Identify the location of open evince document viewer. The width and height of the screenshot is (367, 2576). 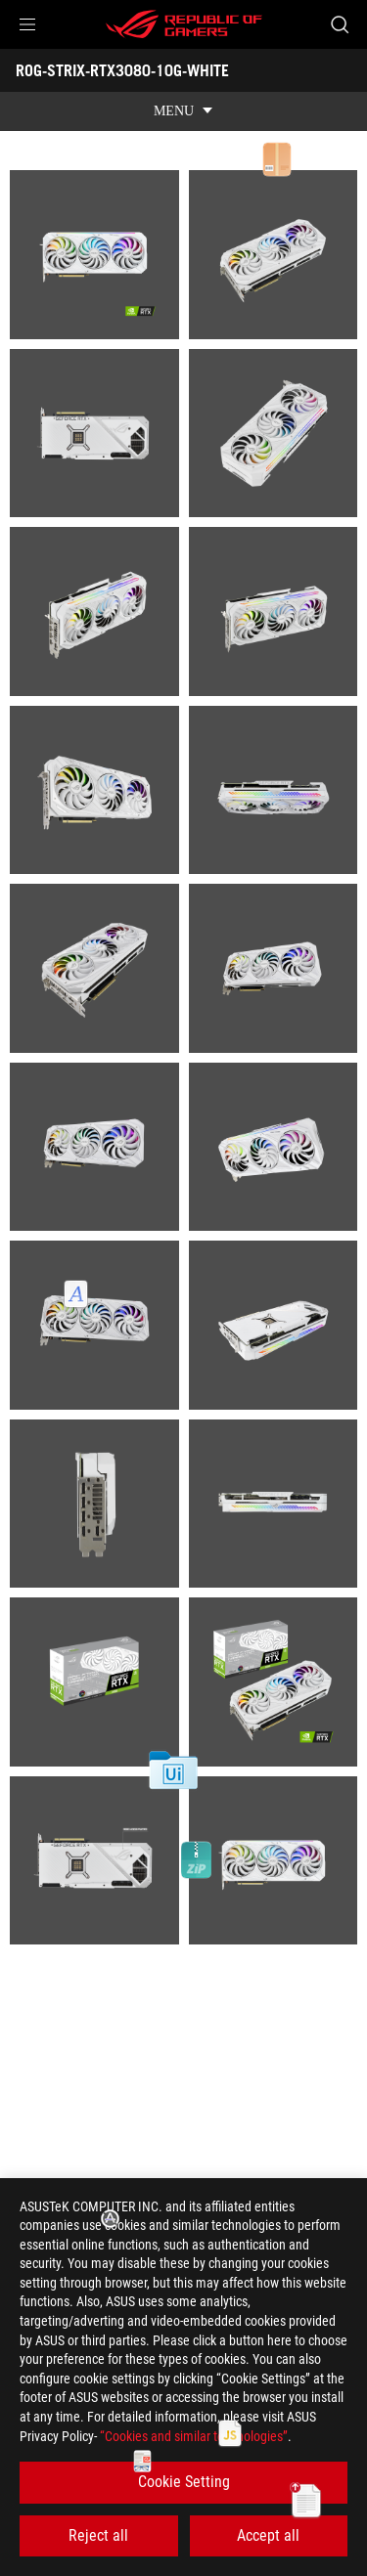
(142, 2461).